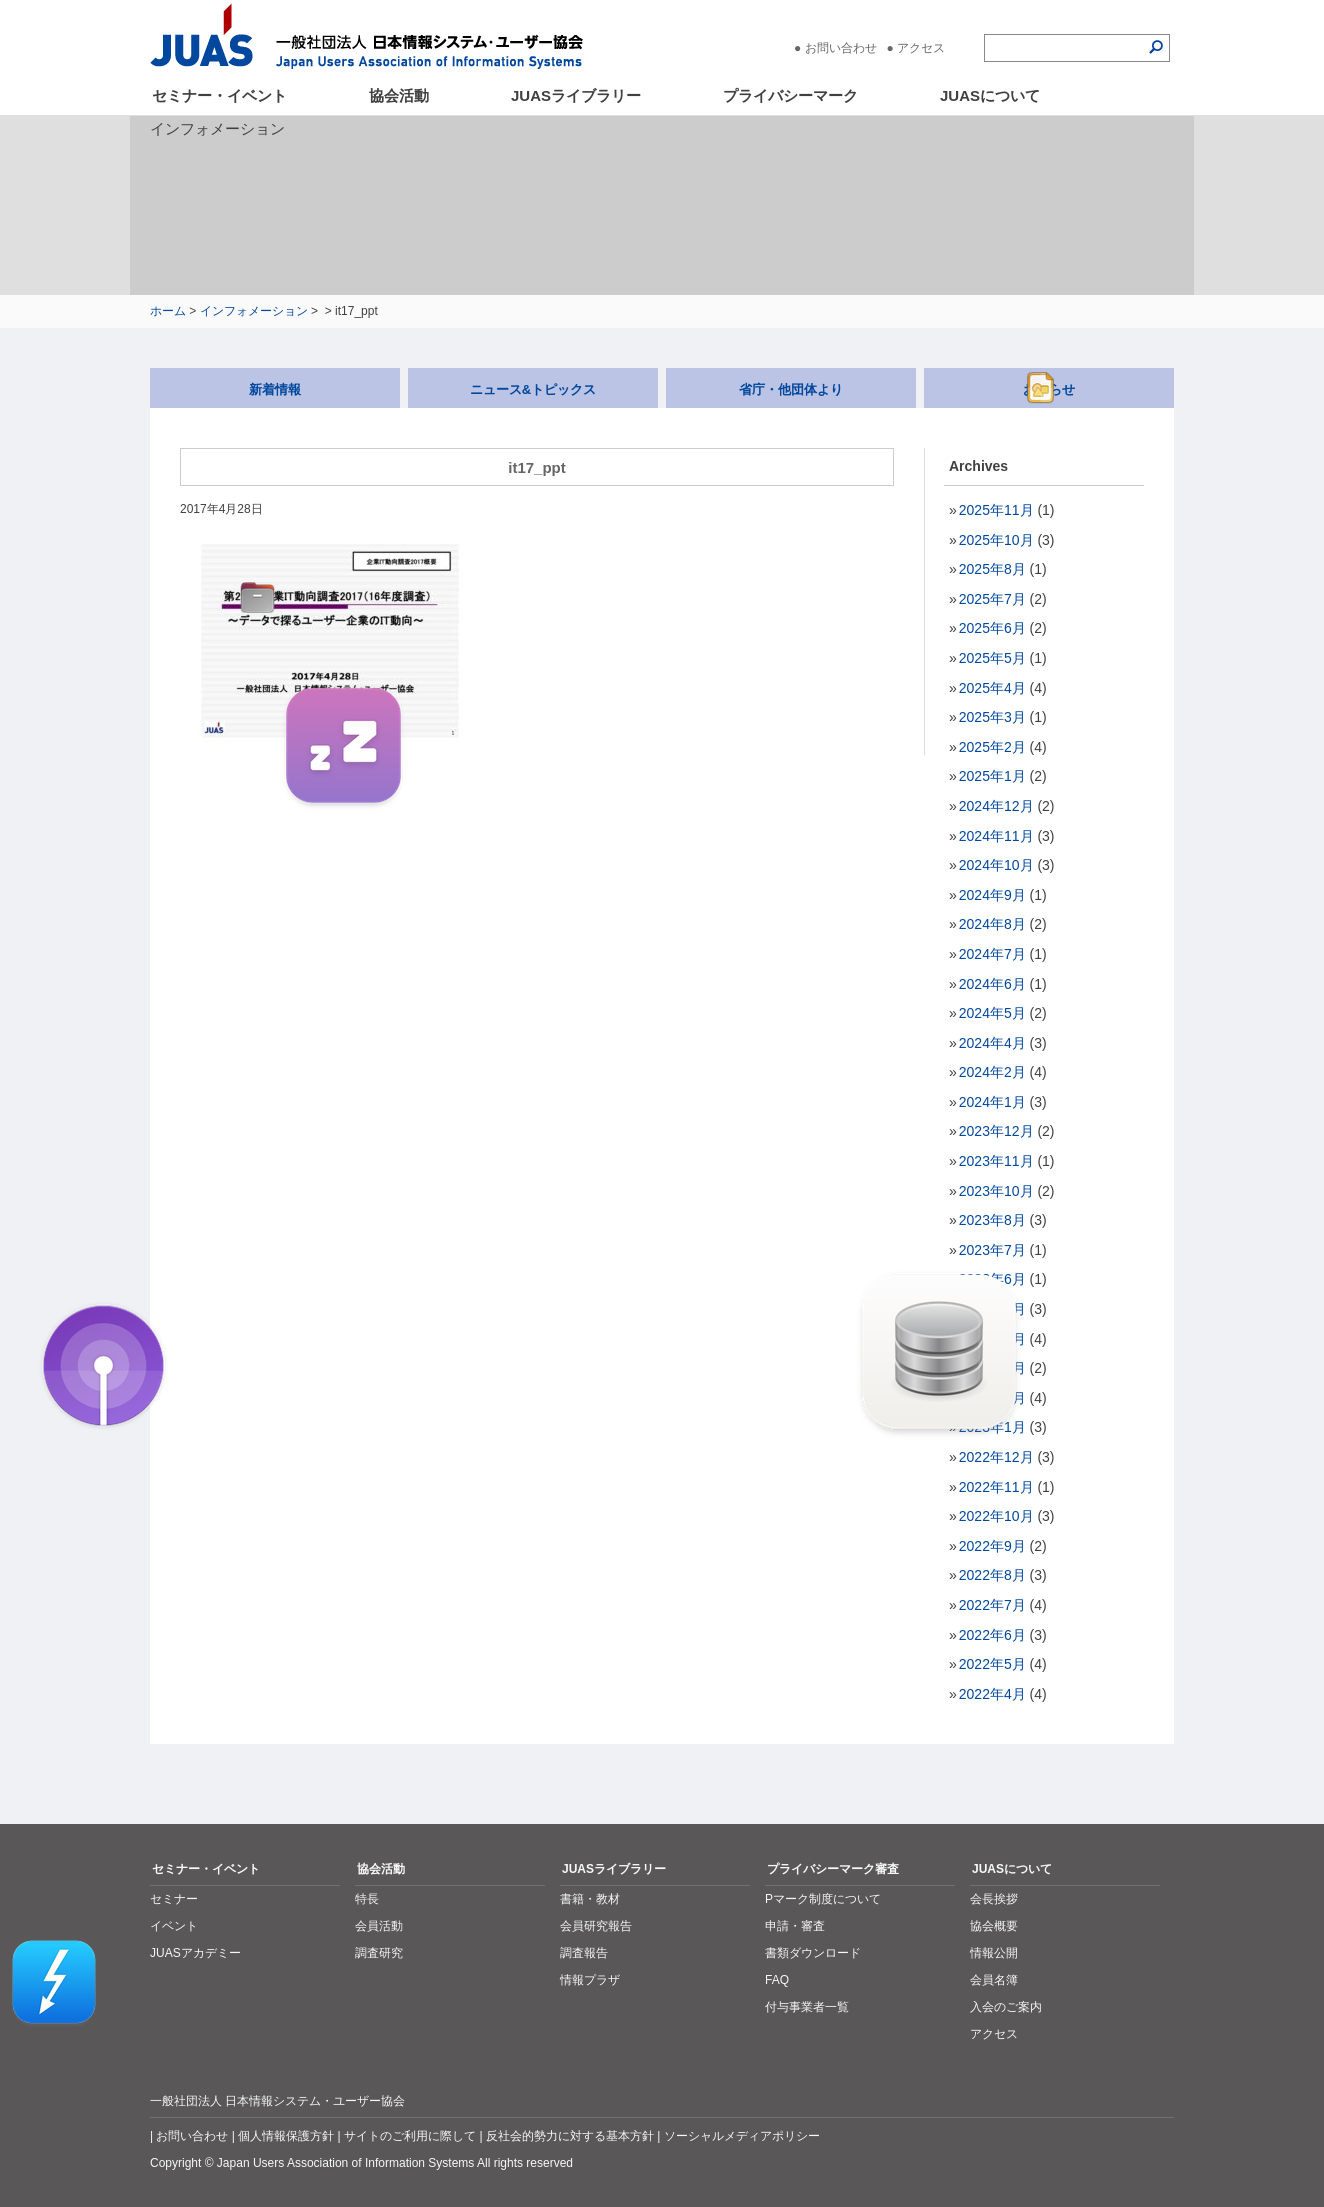 The height and width of the screenshot is (2207, 1324). I want to click on put your mac into hibernate or sleep mode, so click(343, 745).